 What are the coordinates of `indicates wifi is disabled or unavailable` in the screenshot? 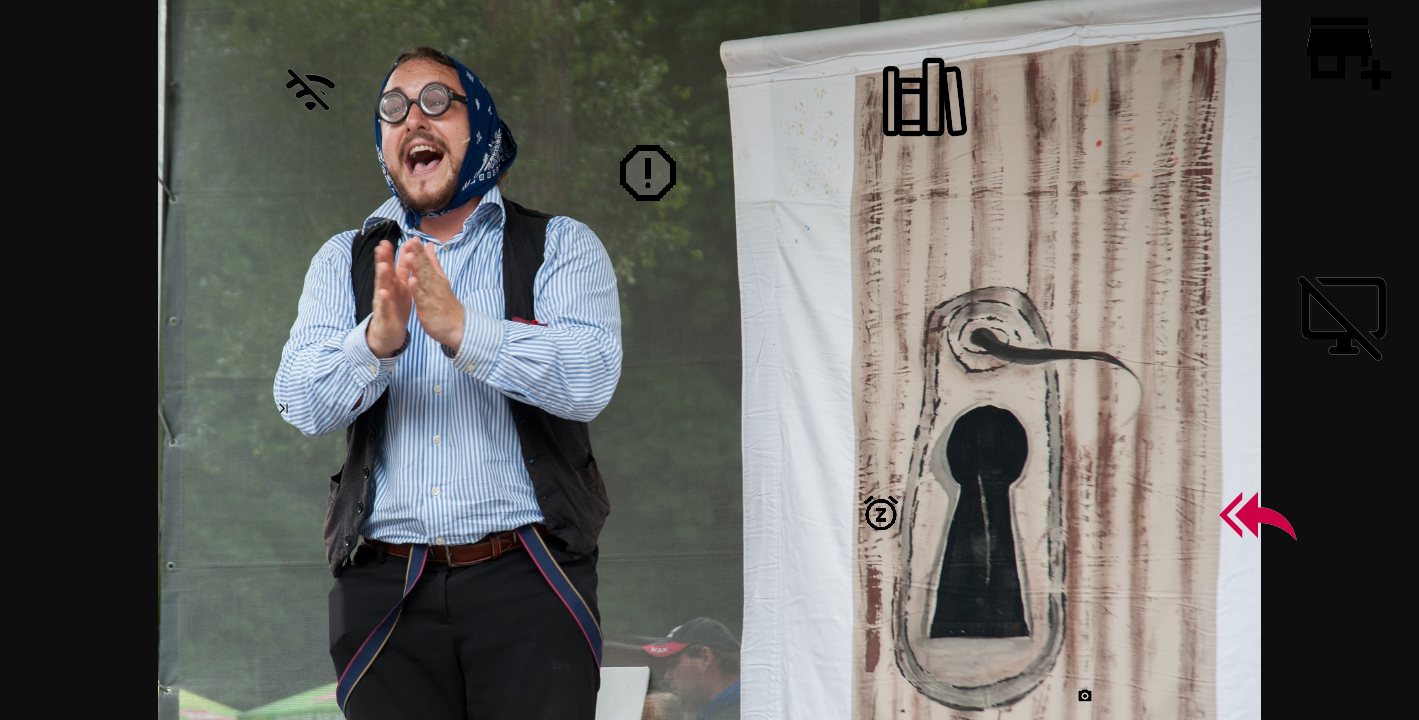 It's located at (310, 92).